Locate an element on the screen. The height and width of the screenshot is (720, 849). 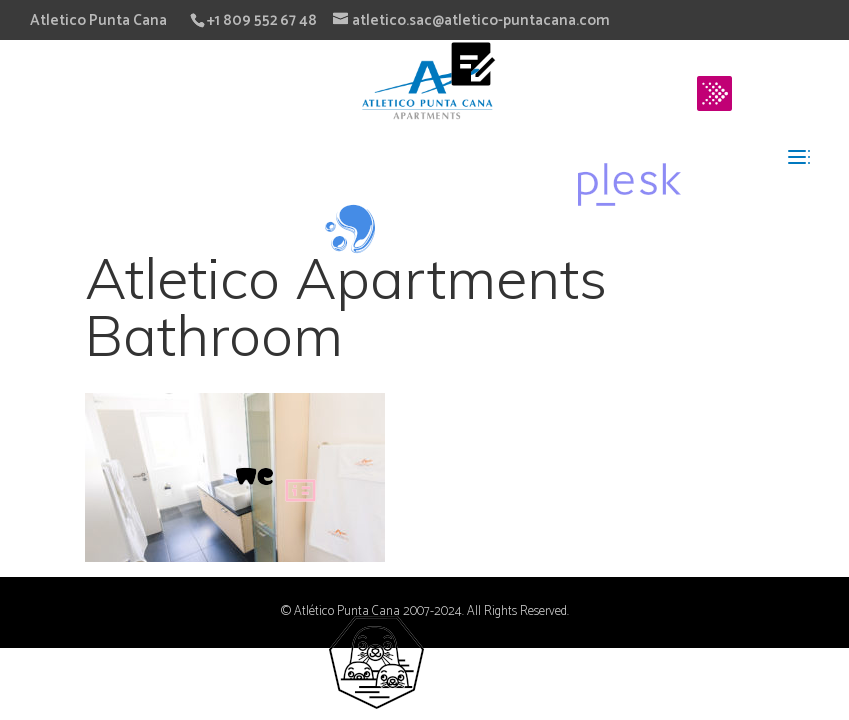
edit or compose a draft document is located at coordinates (471, 64).